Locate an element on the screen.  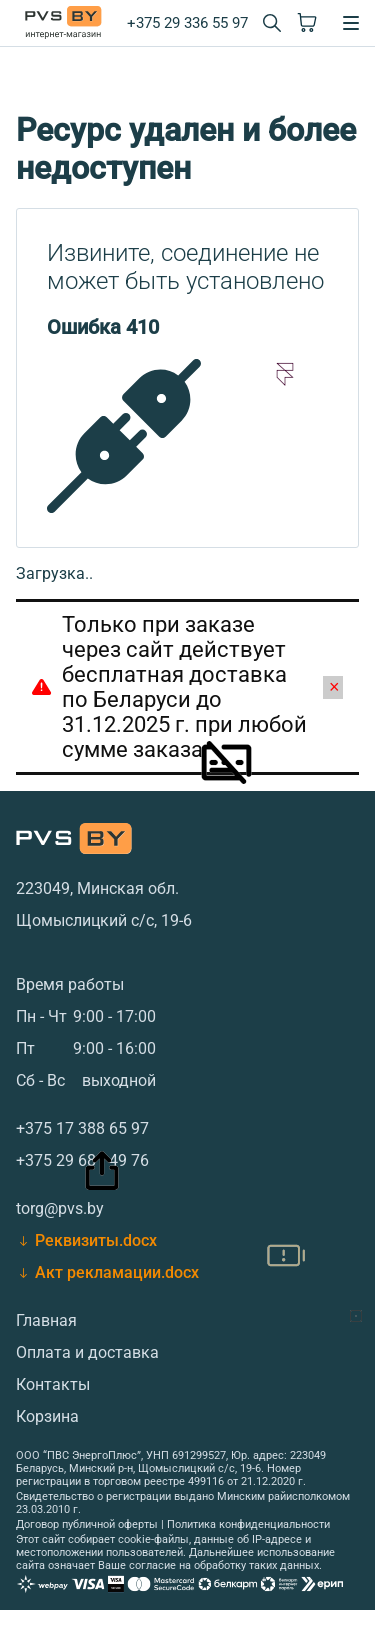
indicates low battery warning is located at coordinates (285, 1255).